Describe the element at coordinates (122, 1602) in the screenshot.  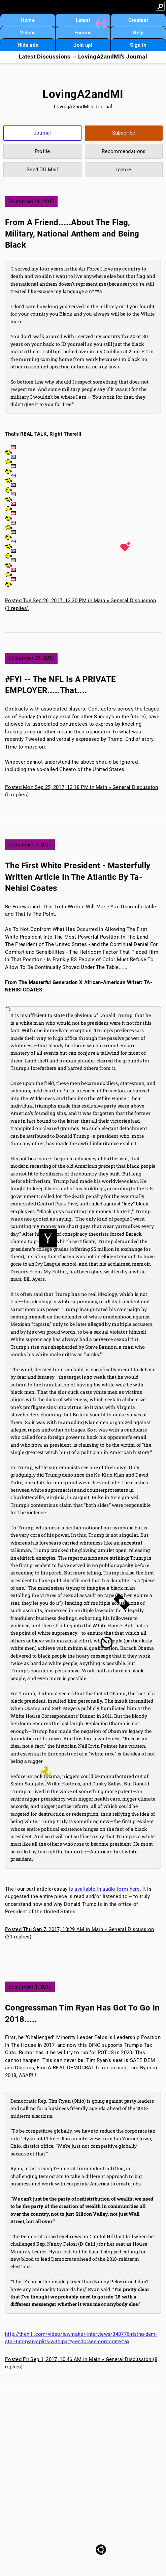
I see `ktor framework logo` at that location.